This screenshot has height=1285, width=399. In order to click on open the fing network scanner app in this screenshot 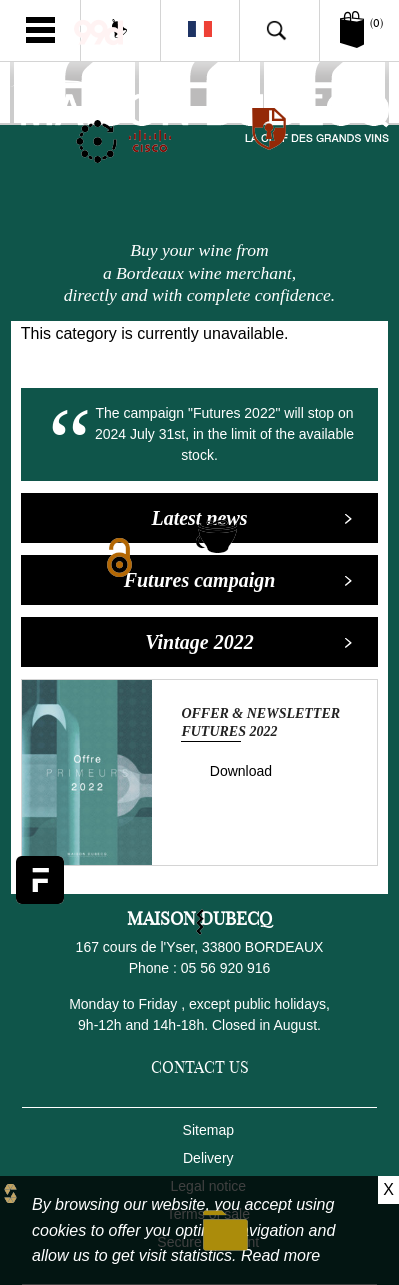, I will do `click(96, 141)`.